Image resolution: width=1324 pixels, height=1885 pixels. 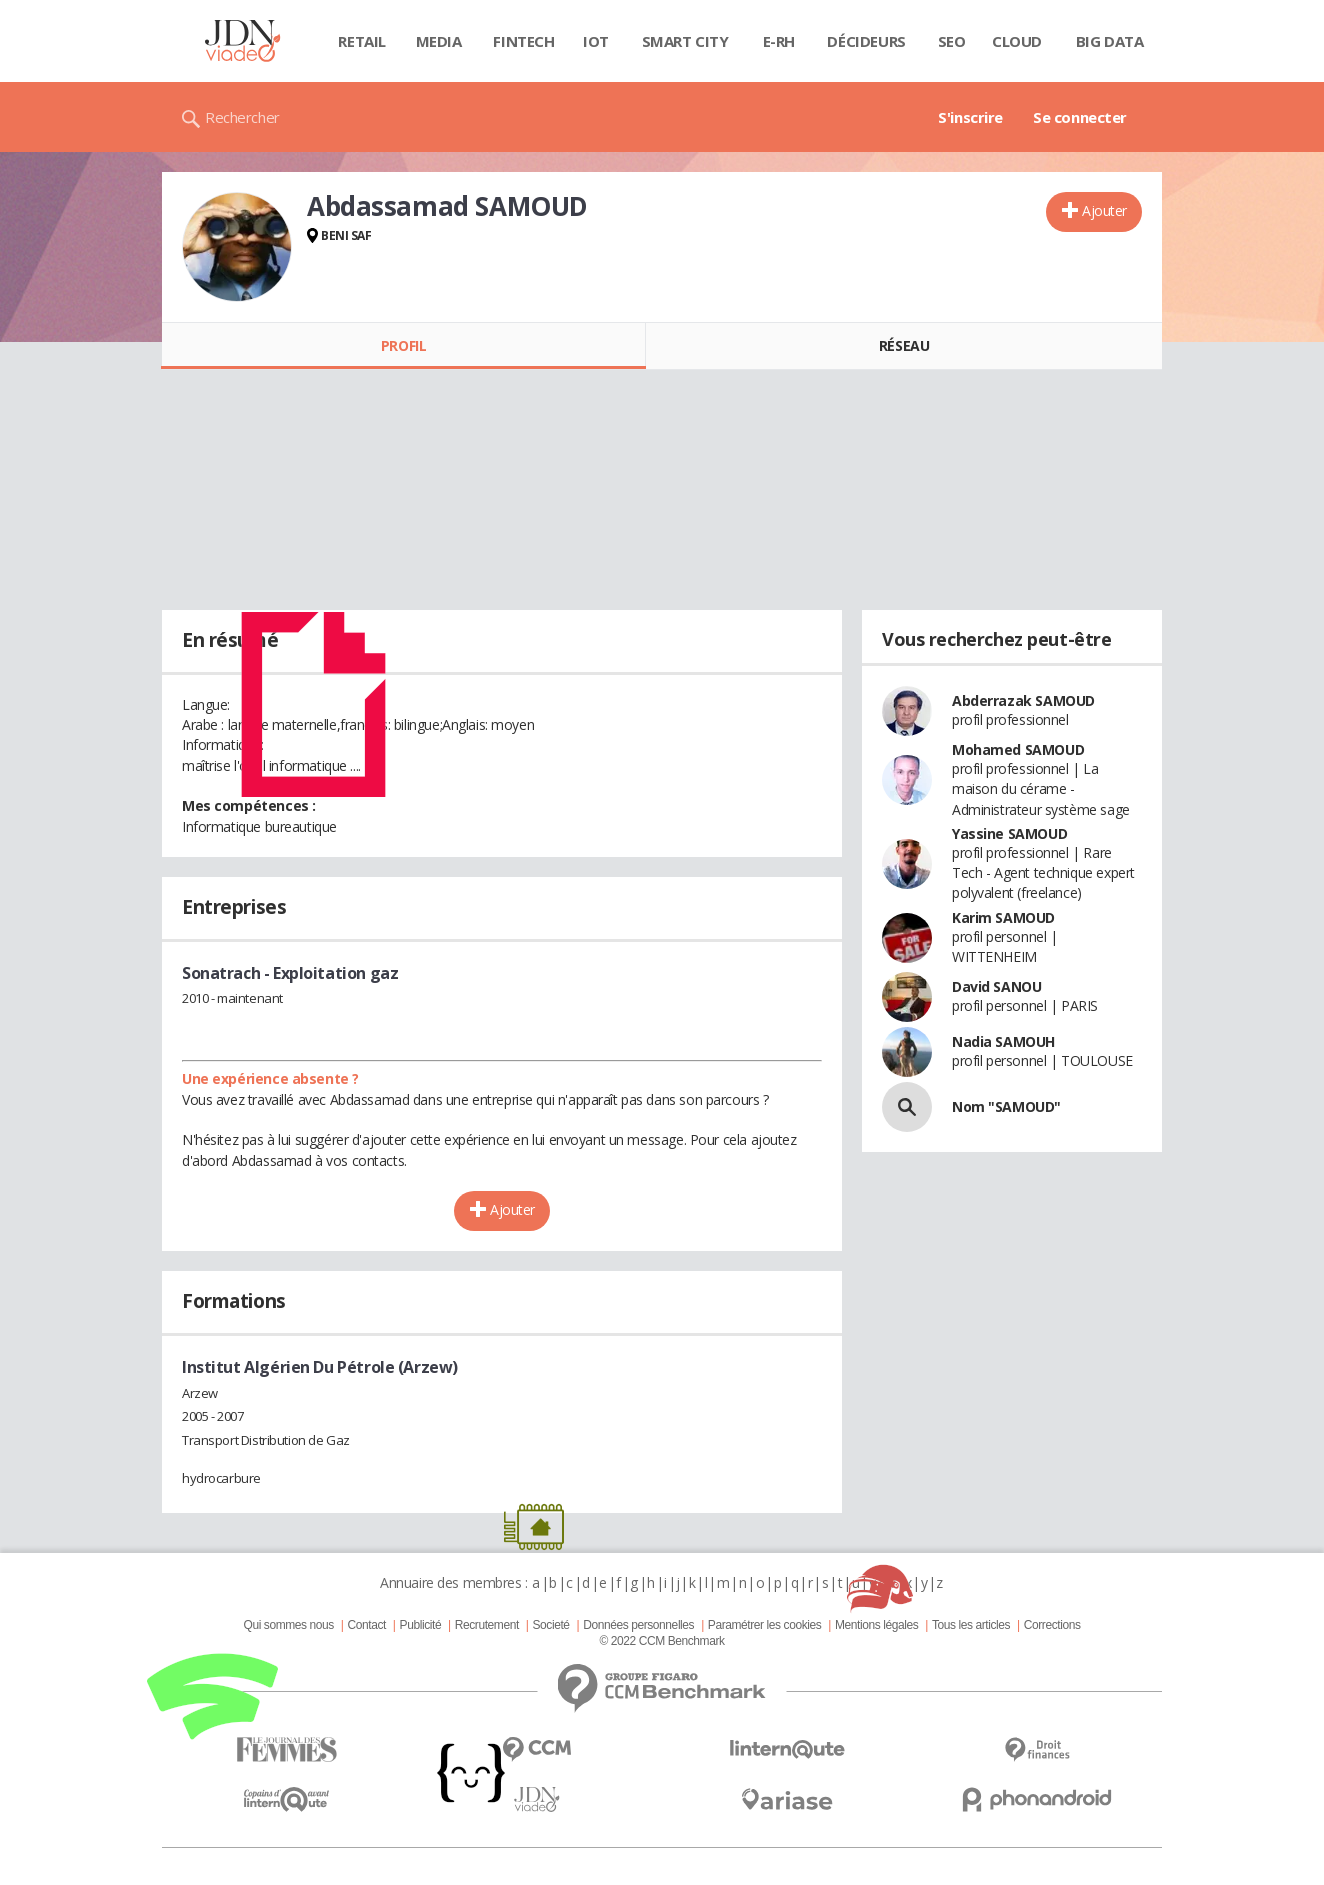 I want to click on google stadia gaming service logo, so click(x=212, y=1696).